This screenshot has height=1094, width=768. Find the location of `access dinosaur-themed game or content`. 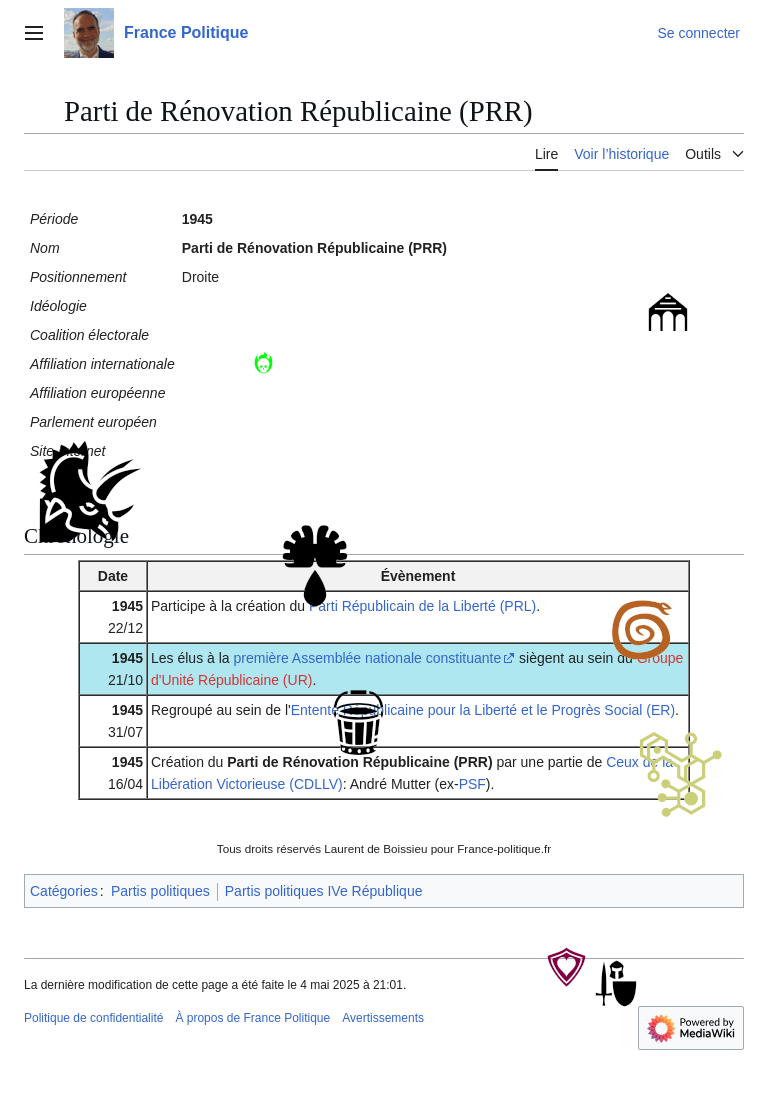

access dinosaur-themed game or content is located at coordinates (91, 491).